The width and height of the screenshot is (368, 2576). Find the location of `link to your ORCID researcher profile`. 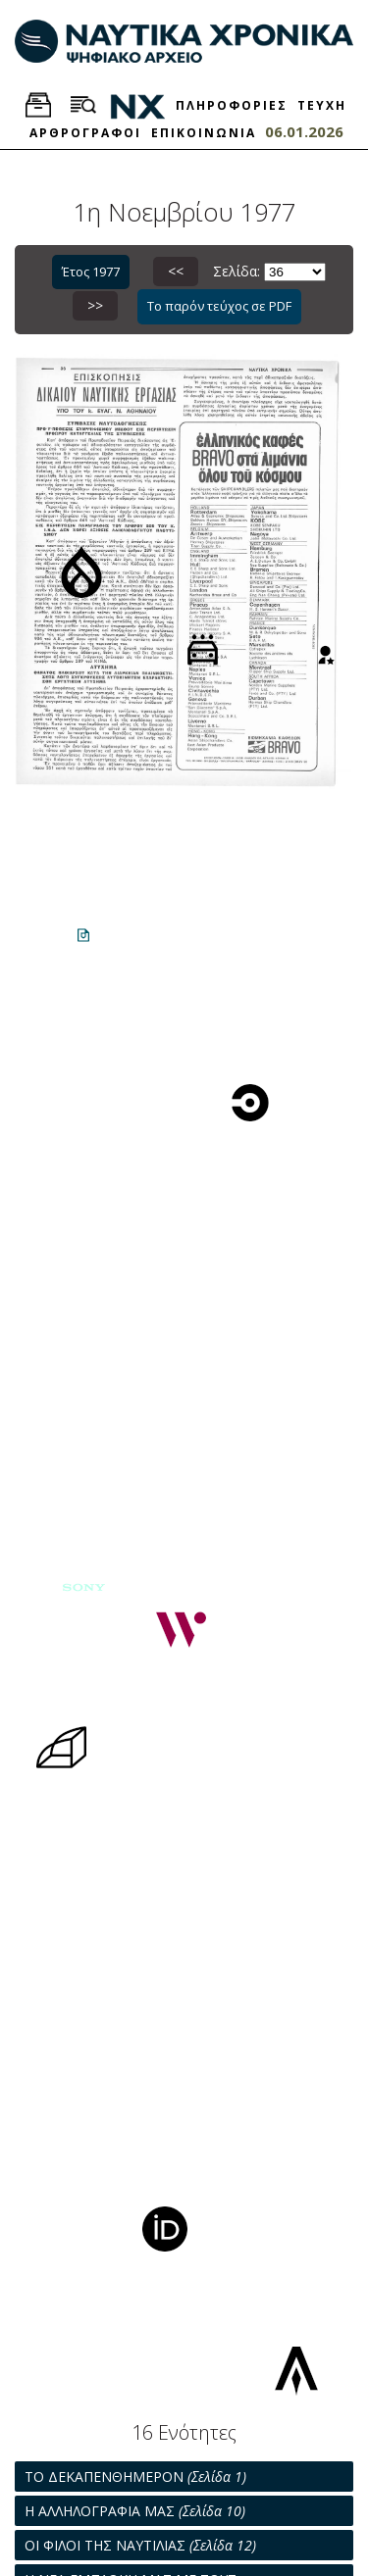

link to your ORCID researcher profile is located at coordinates (165, 2229).